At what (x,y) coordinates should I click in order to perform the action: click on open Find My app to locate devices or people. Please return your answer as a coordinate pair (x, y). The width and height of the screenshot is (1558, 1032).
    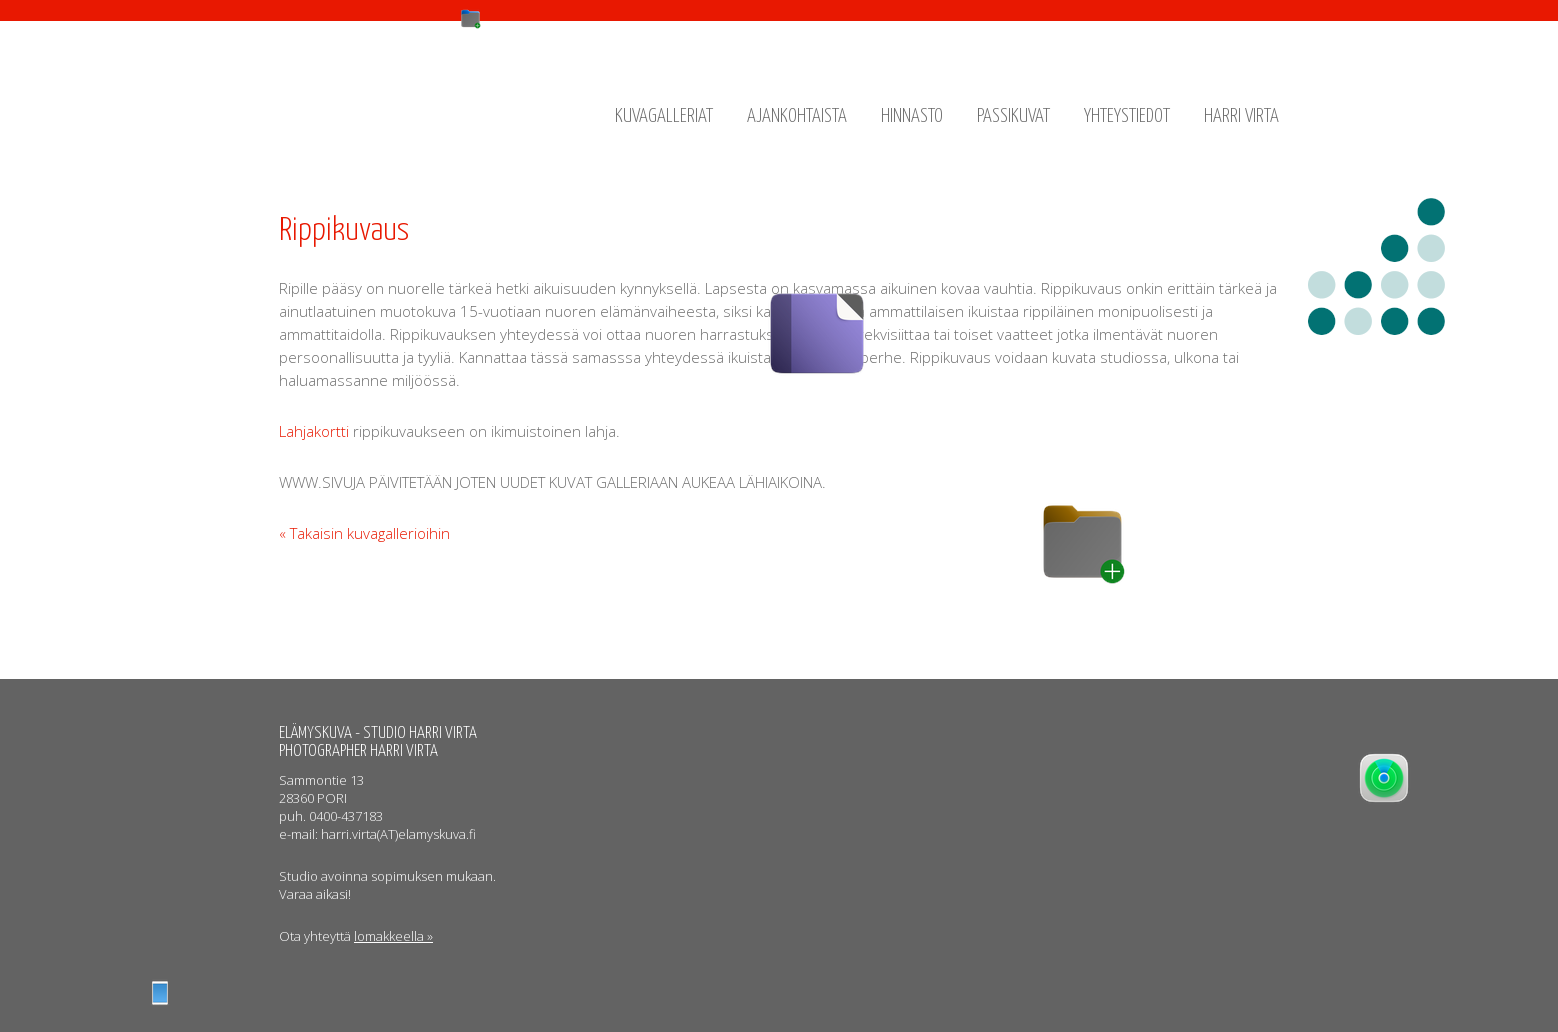
    Looking at the image, I should click on (1384, 778).